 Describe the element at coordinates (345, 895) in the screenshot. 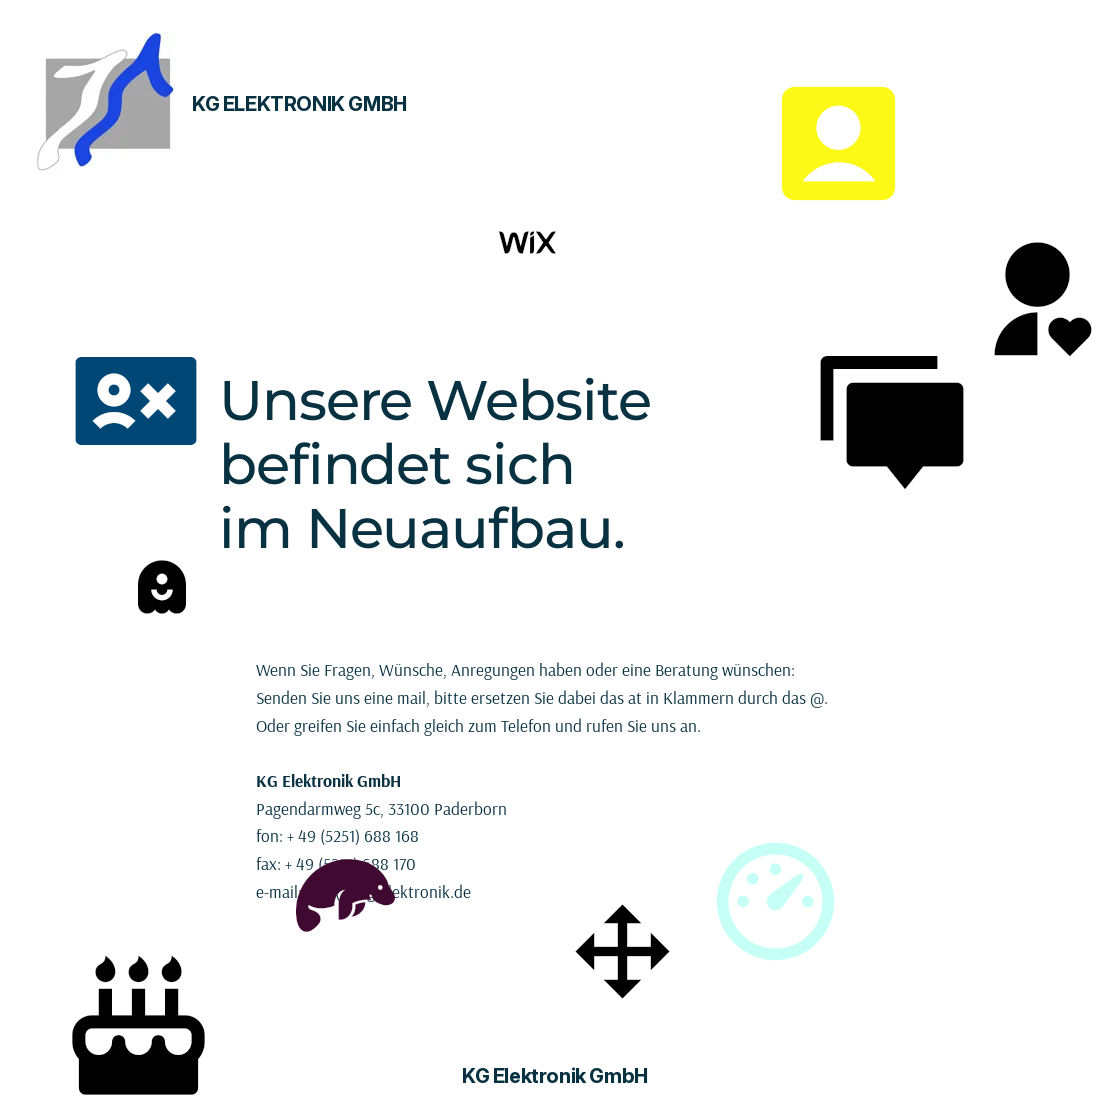

I see `open Studio 3T MongoDB database management tool` at that location.